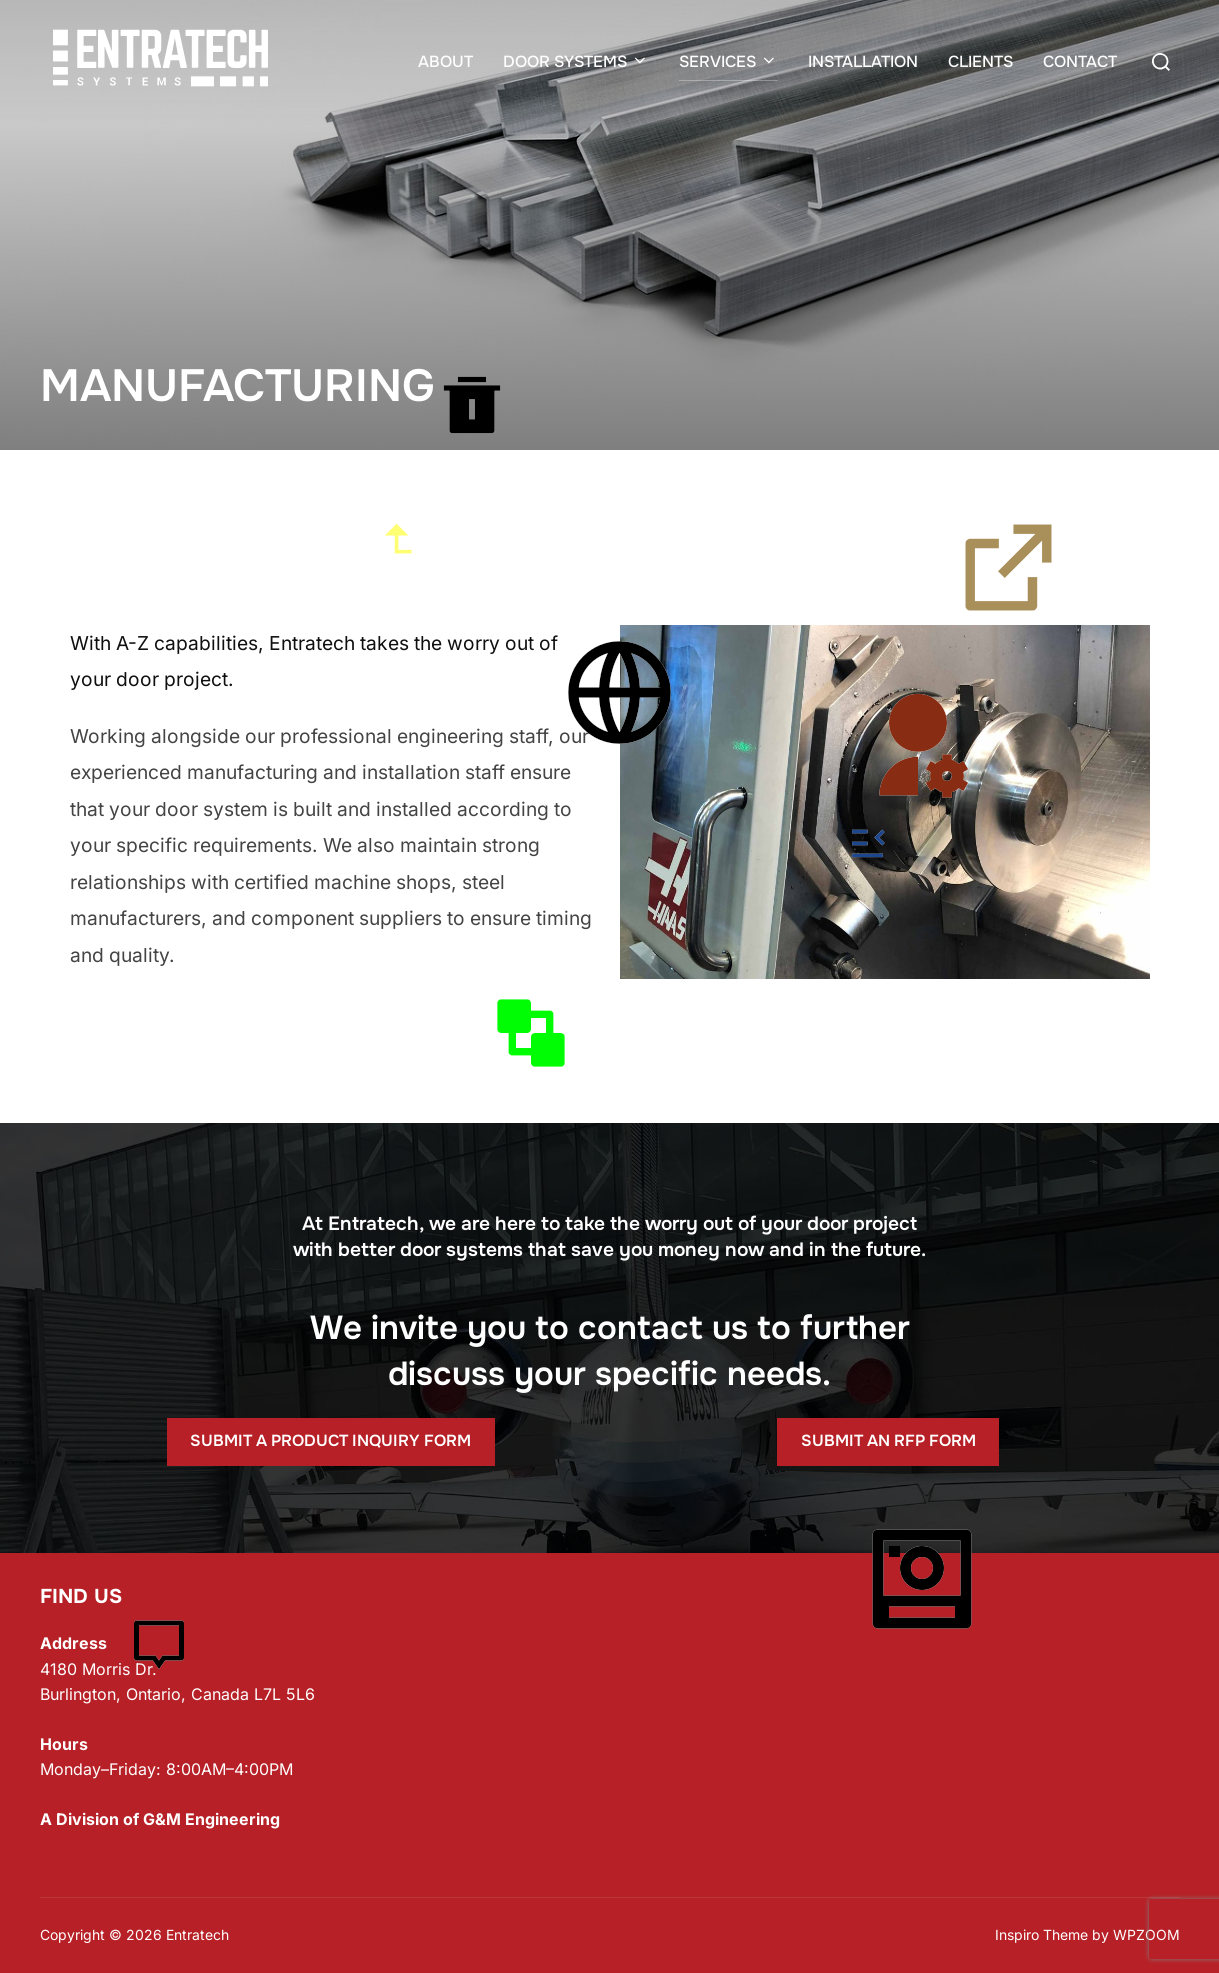  What do you see at coordinates (619, 692) in the screenshot?
I see `switch to global or international settings` at bounding box center [619, 692].